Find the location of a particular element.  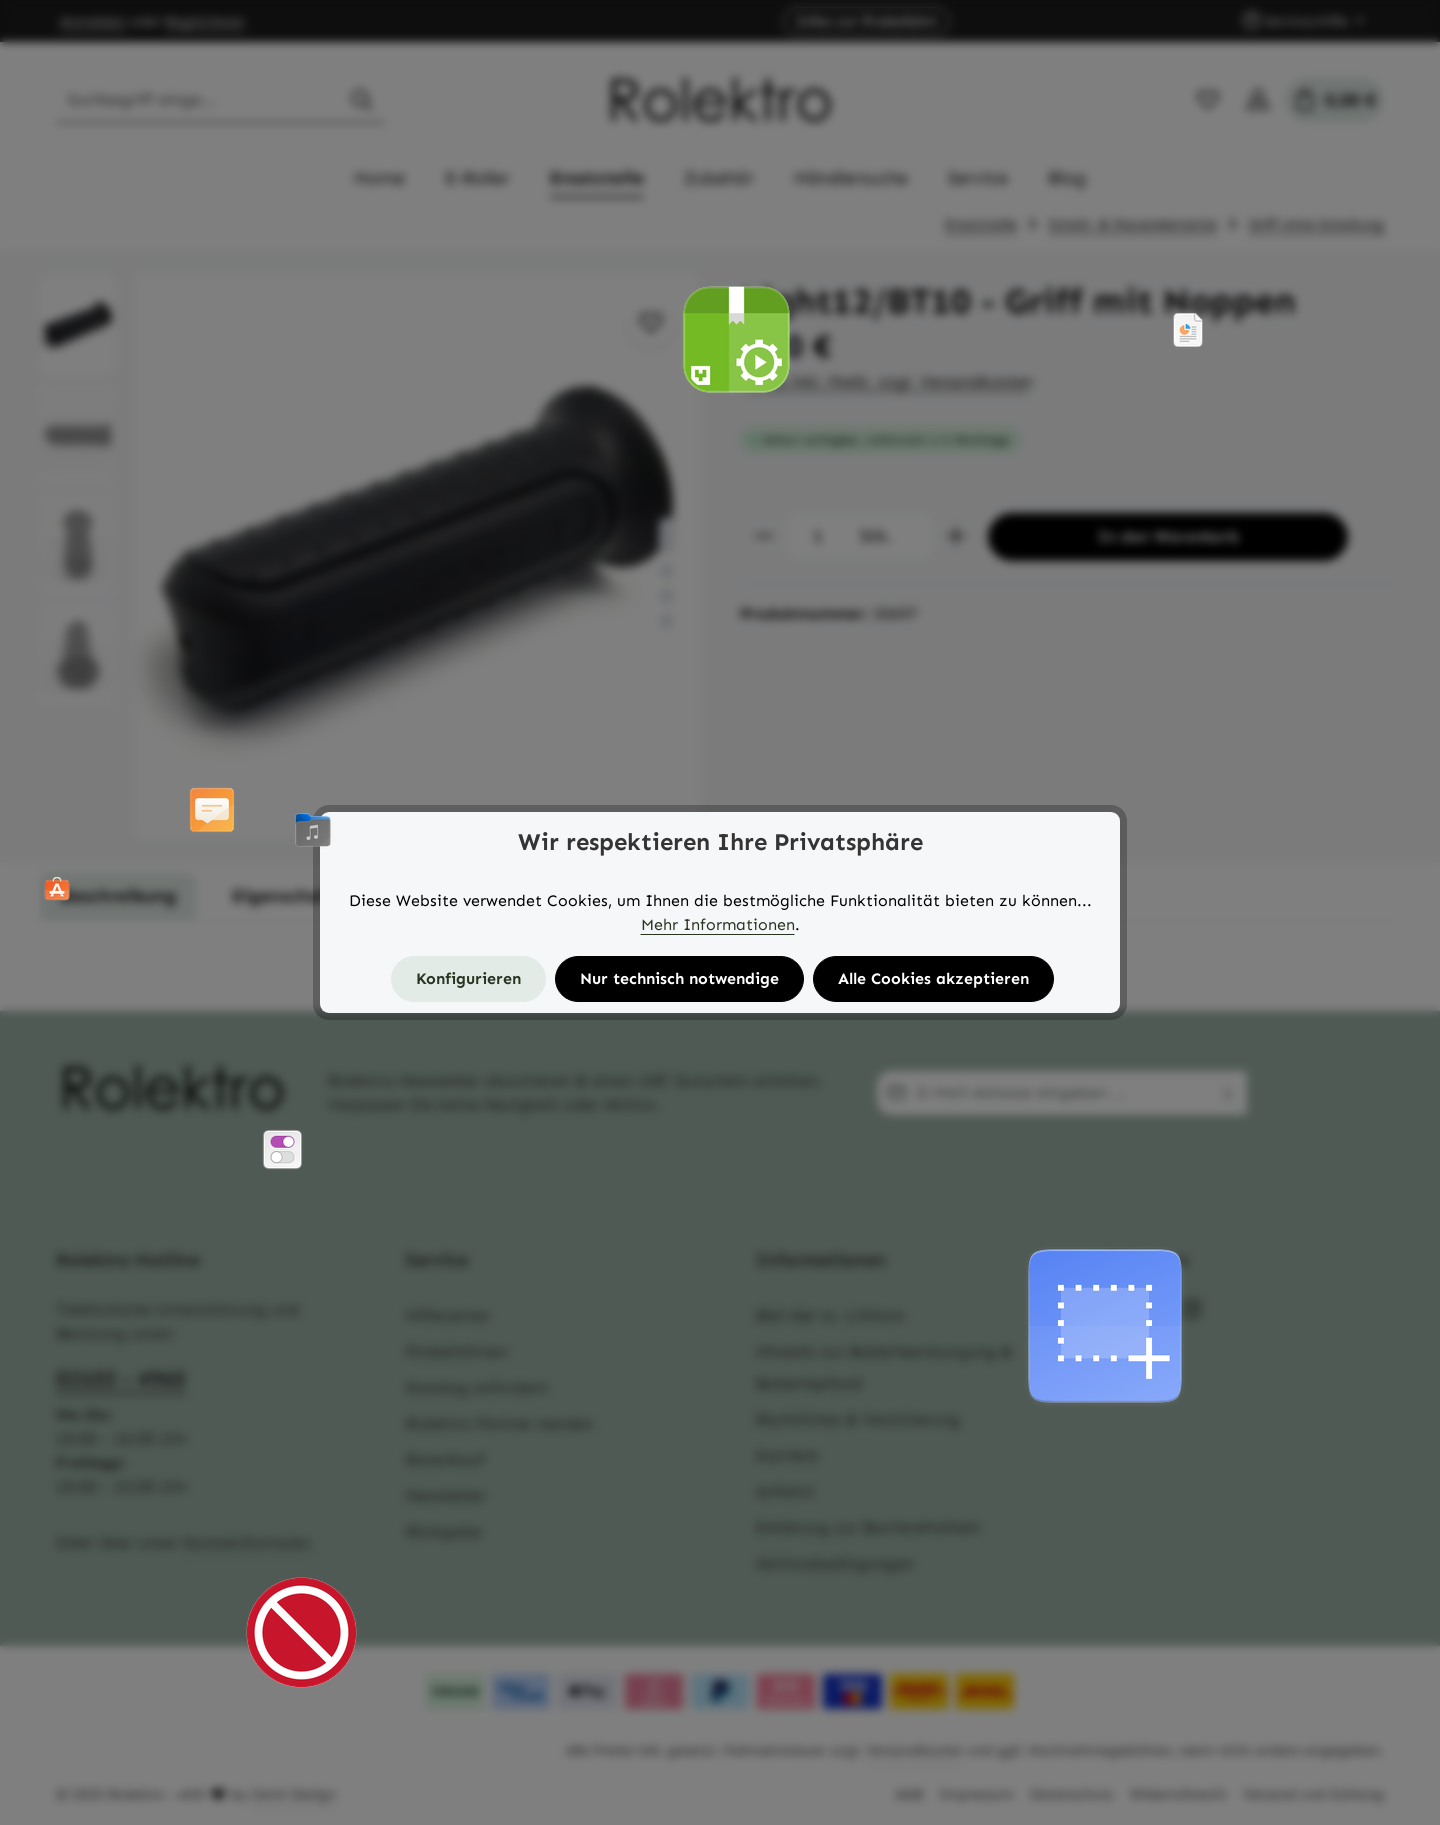

open the Ubuntu Software Center is located at coordinates (57, 890).